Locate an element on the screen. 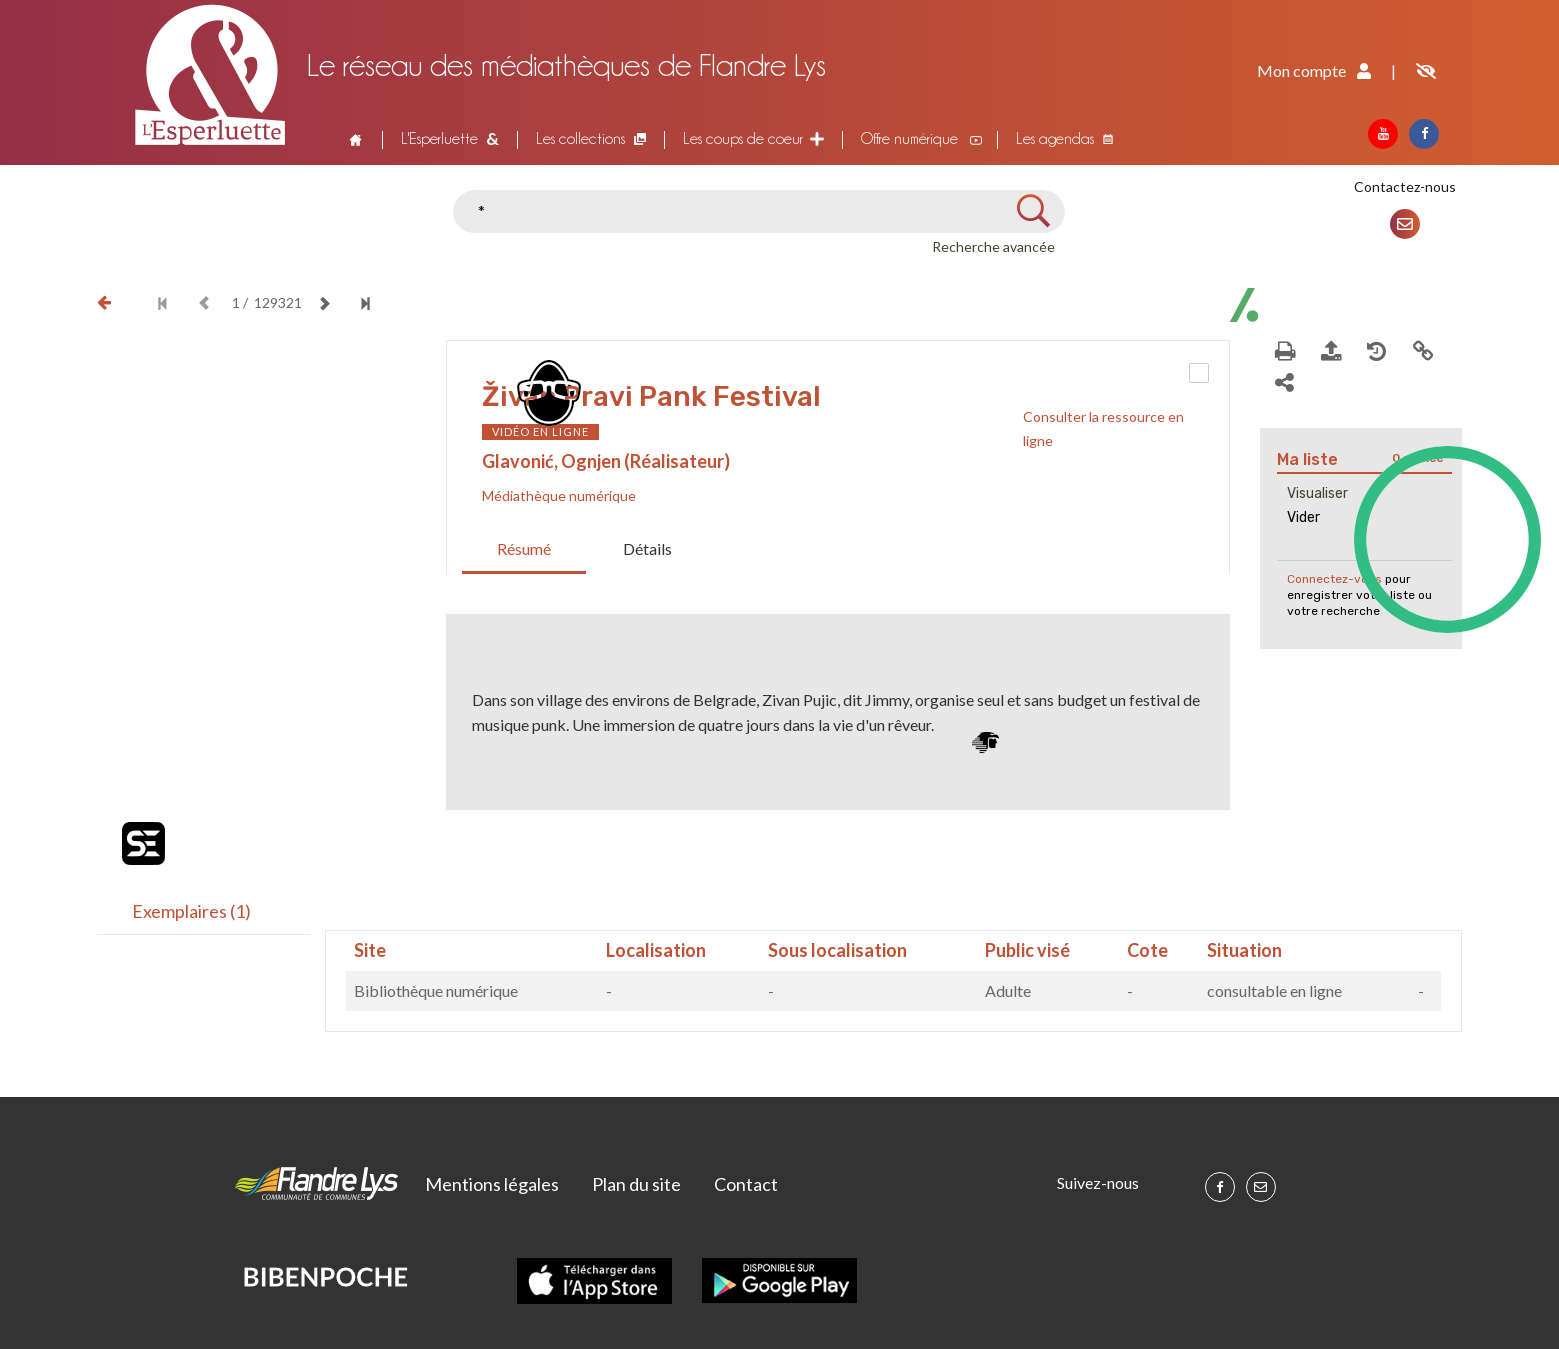 This screenshot has width=1559, height=1349. egghead.io logo - access web development tutorials and courses is located at coordinates (549, 393).